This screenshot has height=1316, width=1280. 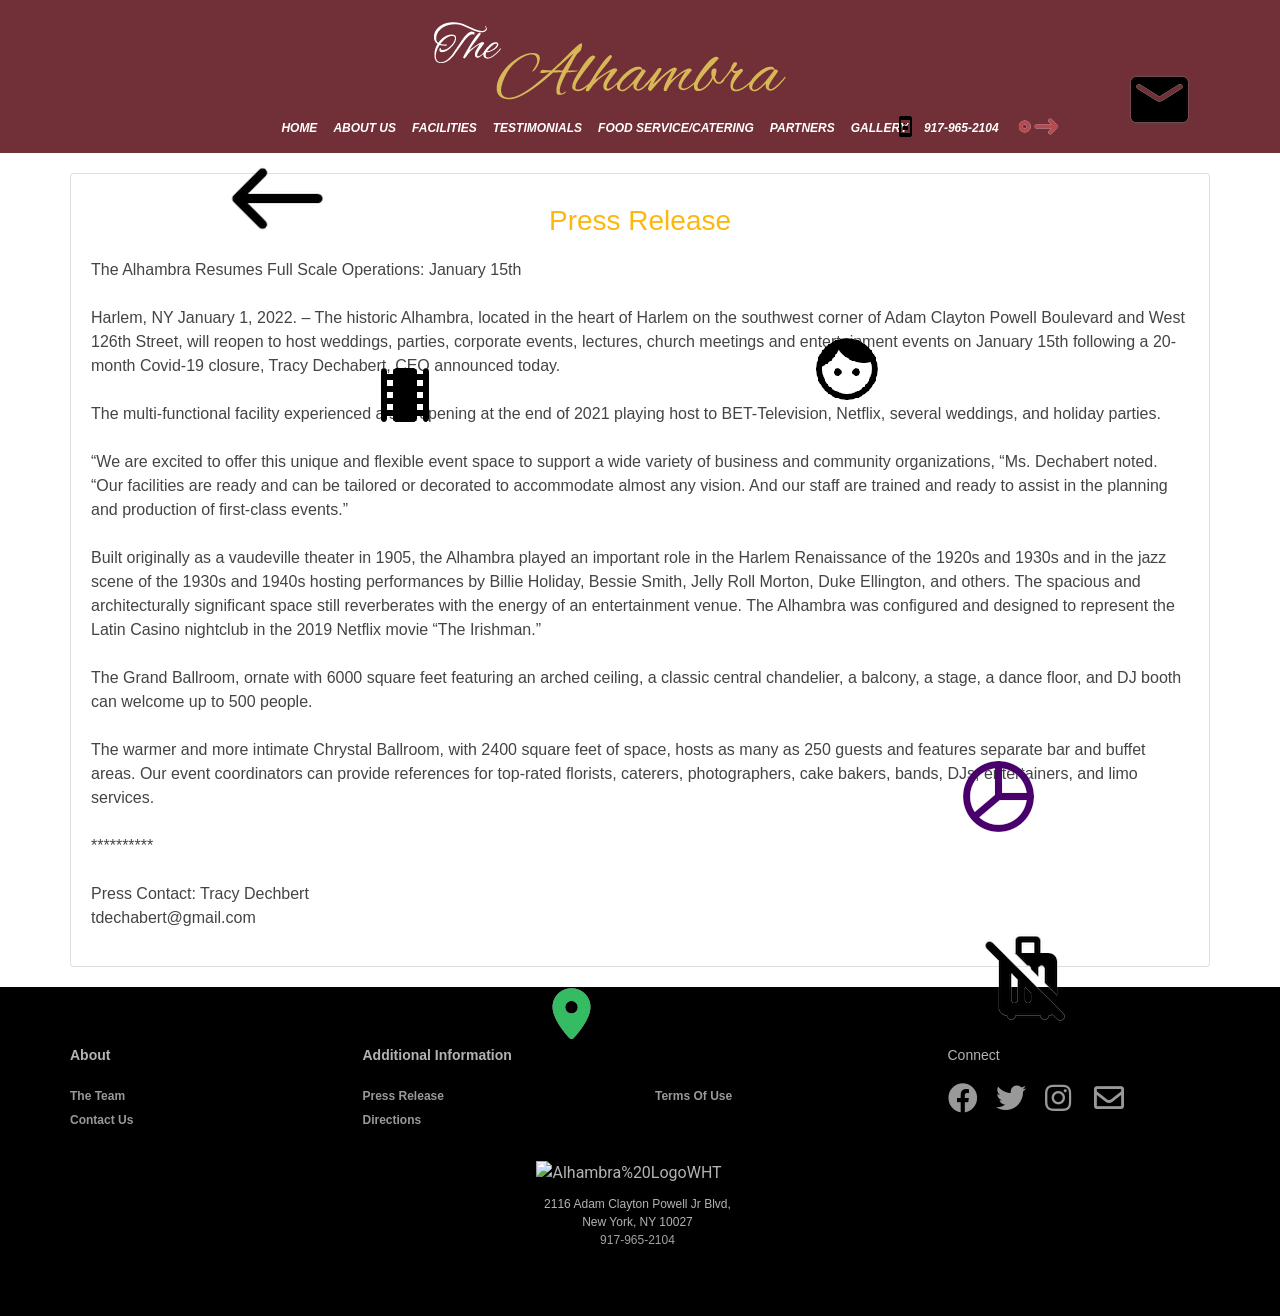 What do you see at coordinates (847, 369) in the screenshot?
I see `access your profile or account settings` at bounding box center [847, 369].